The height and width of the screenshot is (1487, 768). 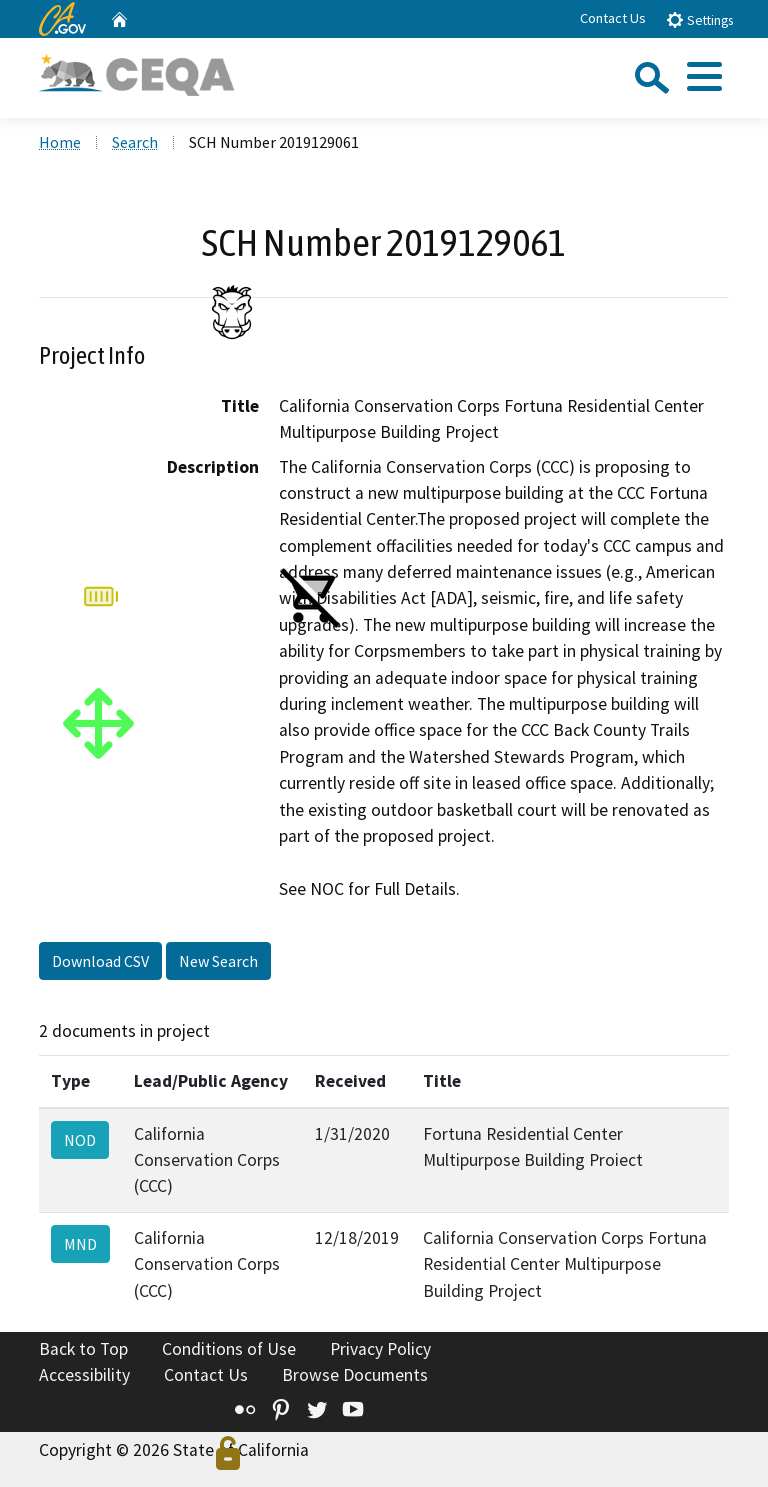 What do you see at coordinates (228, 1454) in the screenshot?
I see `unlock a secured item or account` at bounding box center [228, 1454].